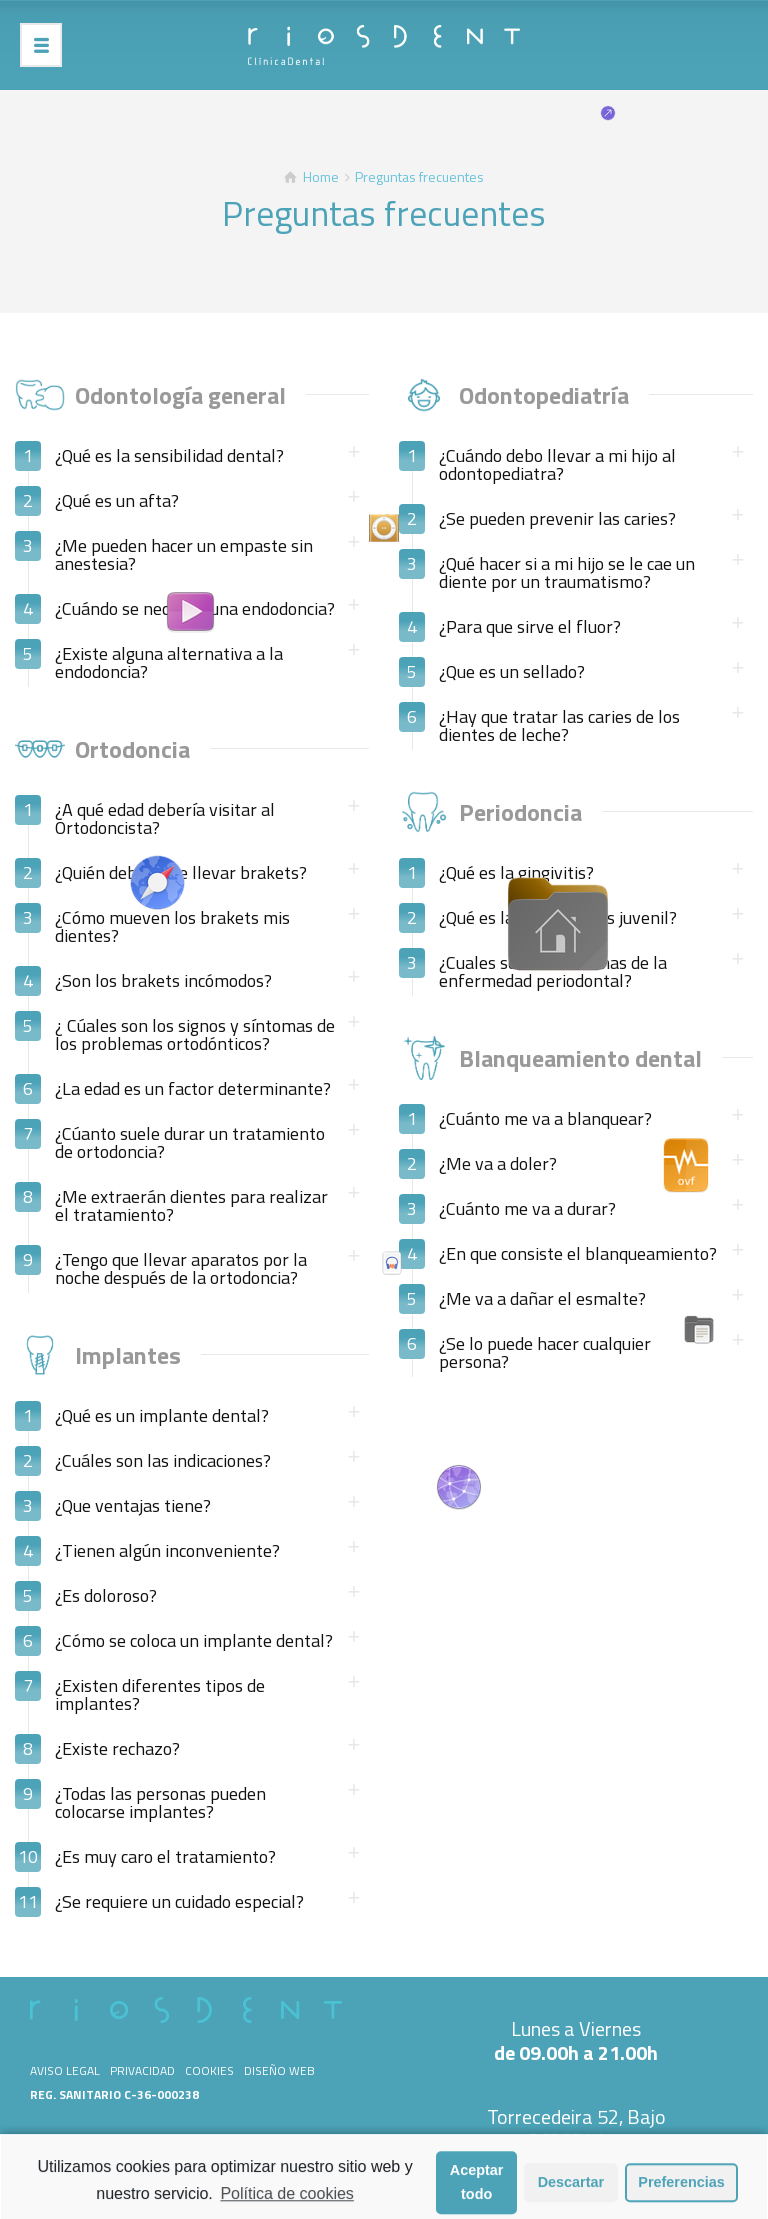  What do you see at coordinates (384, 528) in the screenshot?
I see `iPod shuffle device in orange` at bounding box center [384, 528].